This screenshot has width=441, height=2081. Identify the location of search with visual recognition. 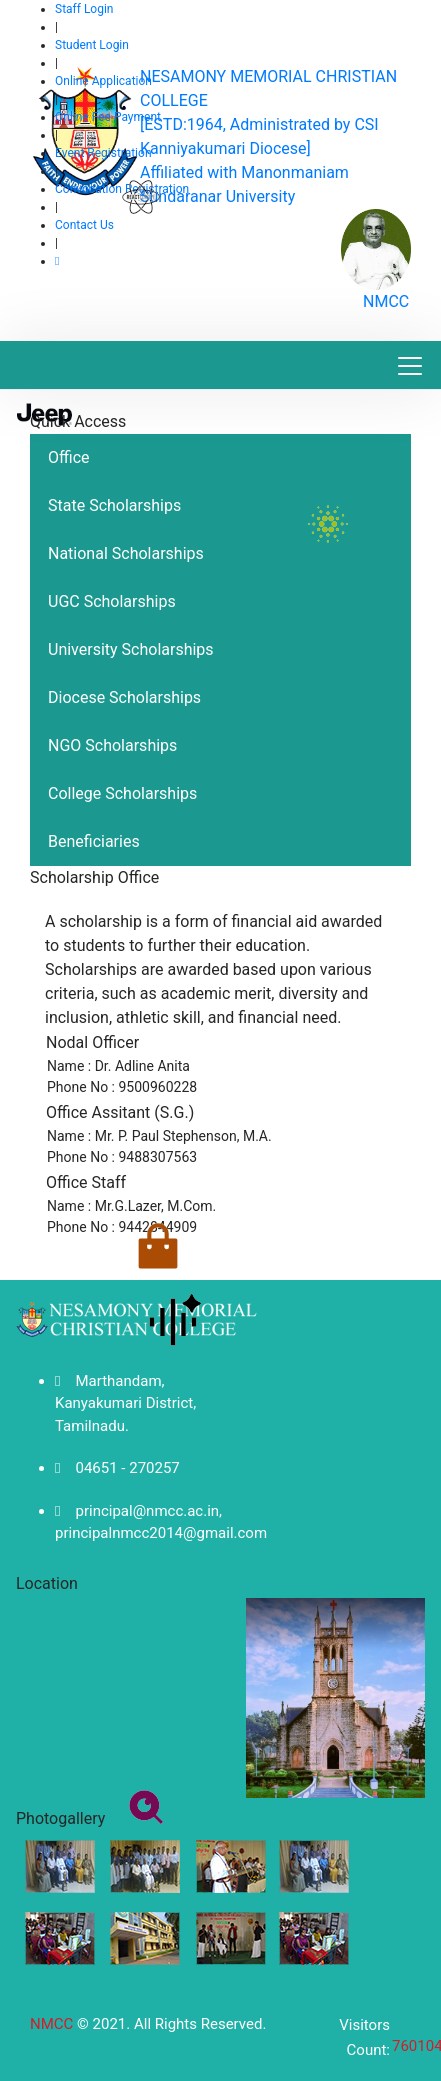
(146, 1807).